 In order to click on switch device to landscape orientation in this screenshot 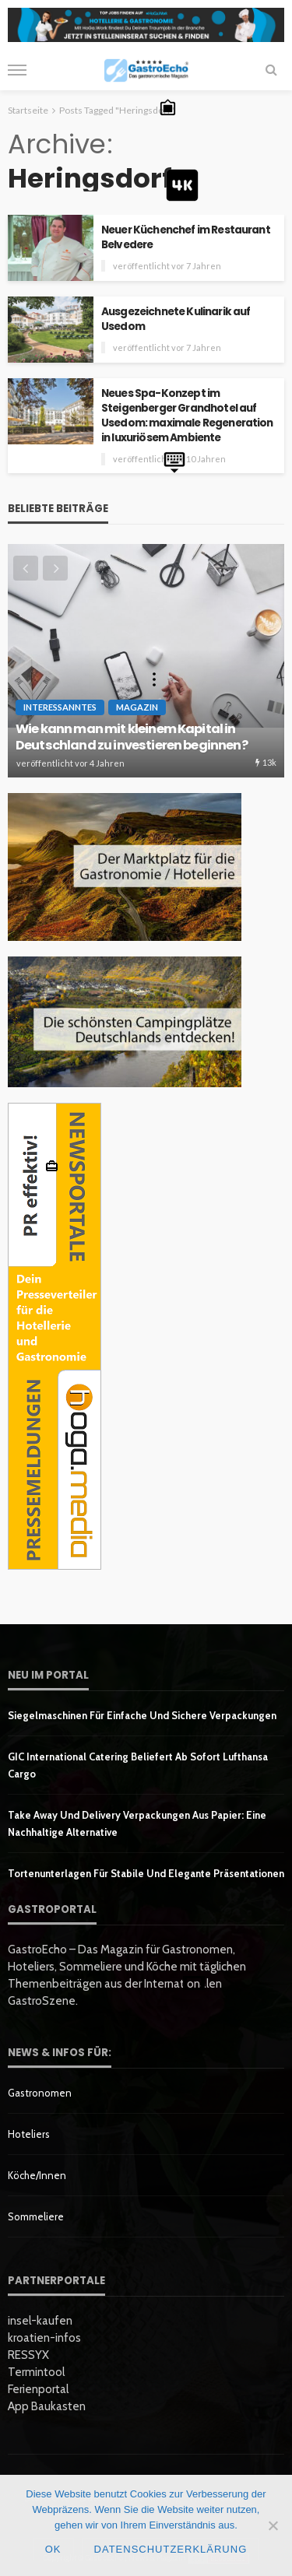, I will do `click(194, 1983)`.